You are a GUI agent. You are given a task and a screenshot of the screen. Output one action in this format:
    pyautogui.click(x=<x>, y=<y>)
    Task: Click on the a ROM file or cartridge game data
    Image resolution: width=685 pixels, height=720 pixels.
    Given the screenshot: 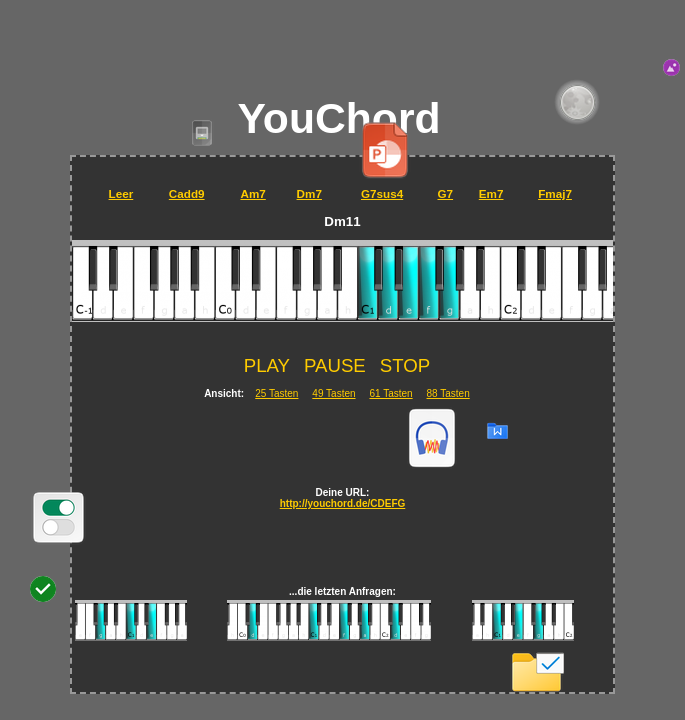 What is the action you would take?
    pyautogui.click(x=202, y=133)
    